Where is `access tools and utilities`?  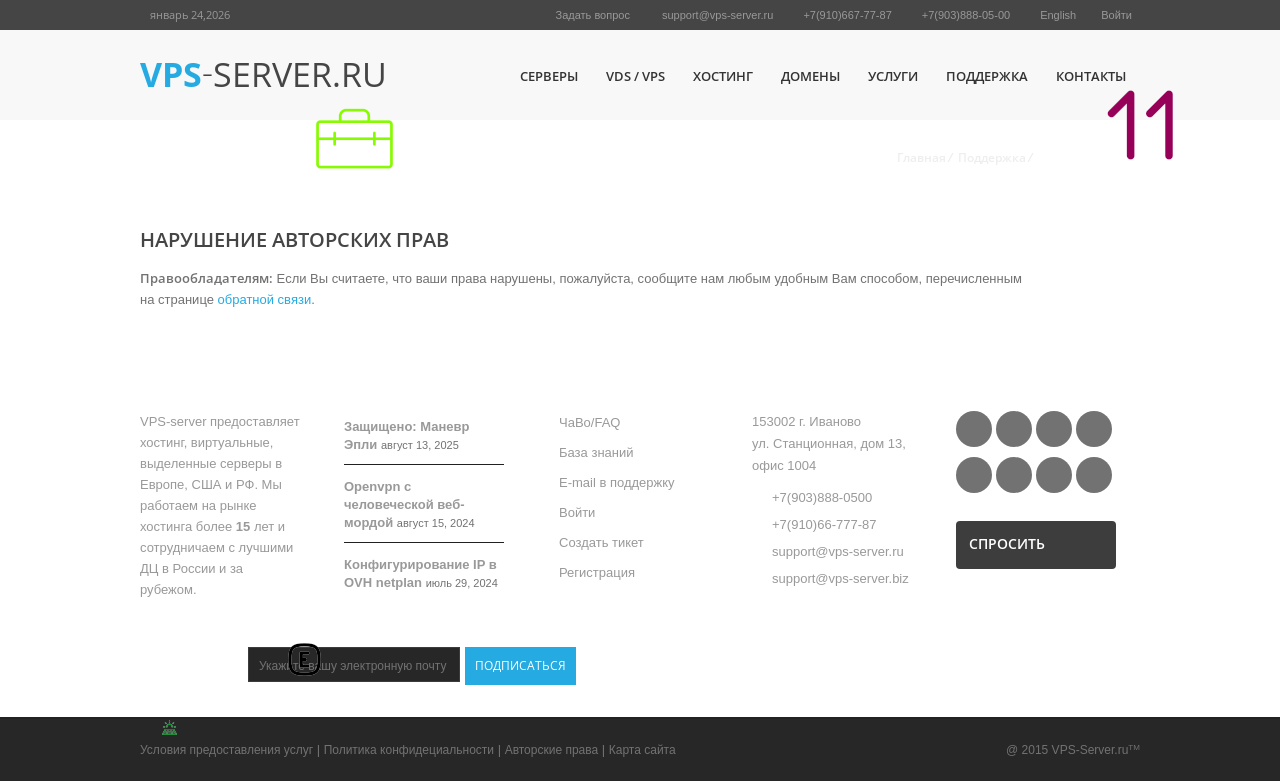
access tools and utilities is located at coordinates (354, 141).